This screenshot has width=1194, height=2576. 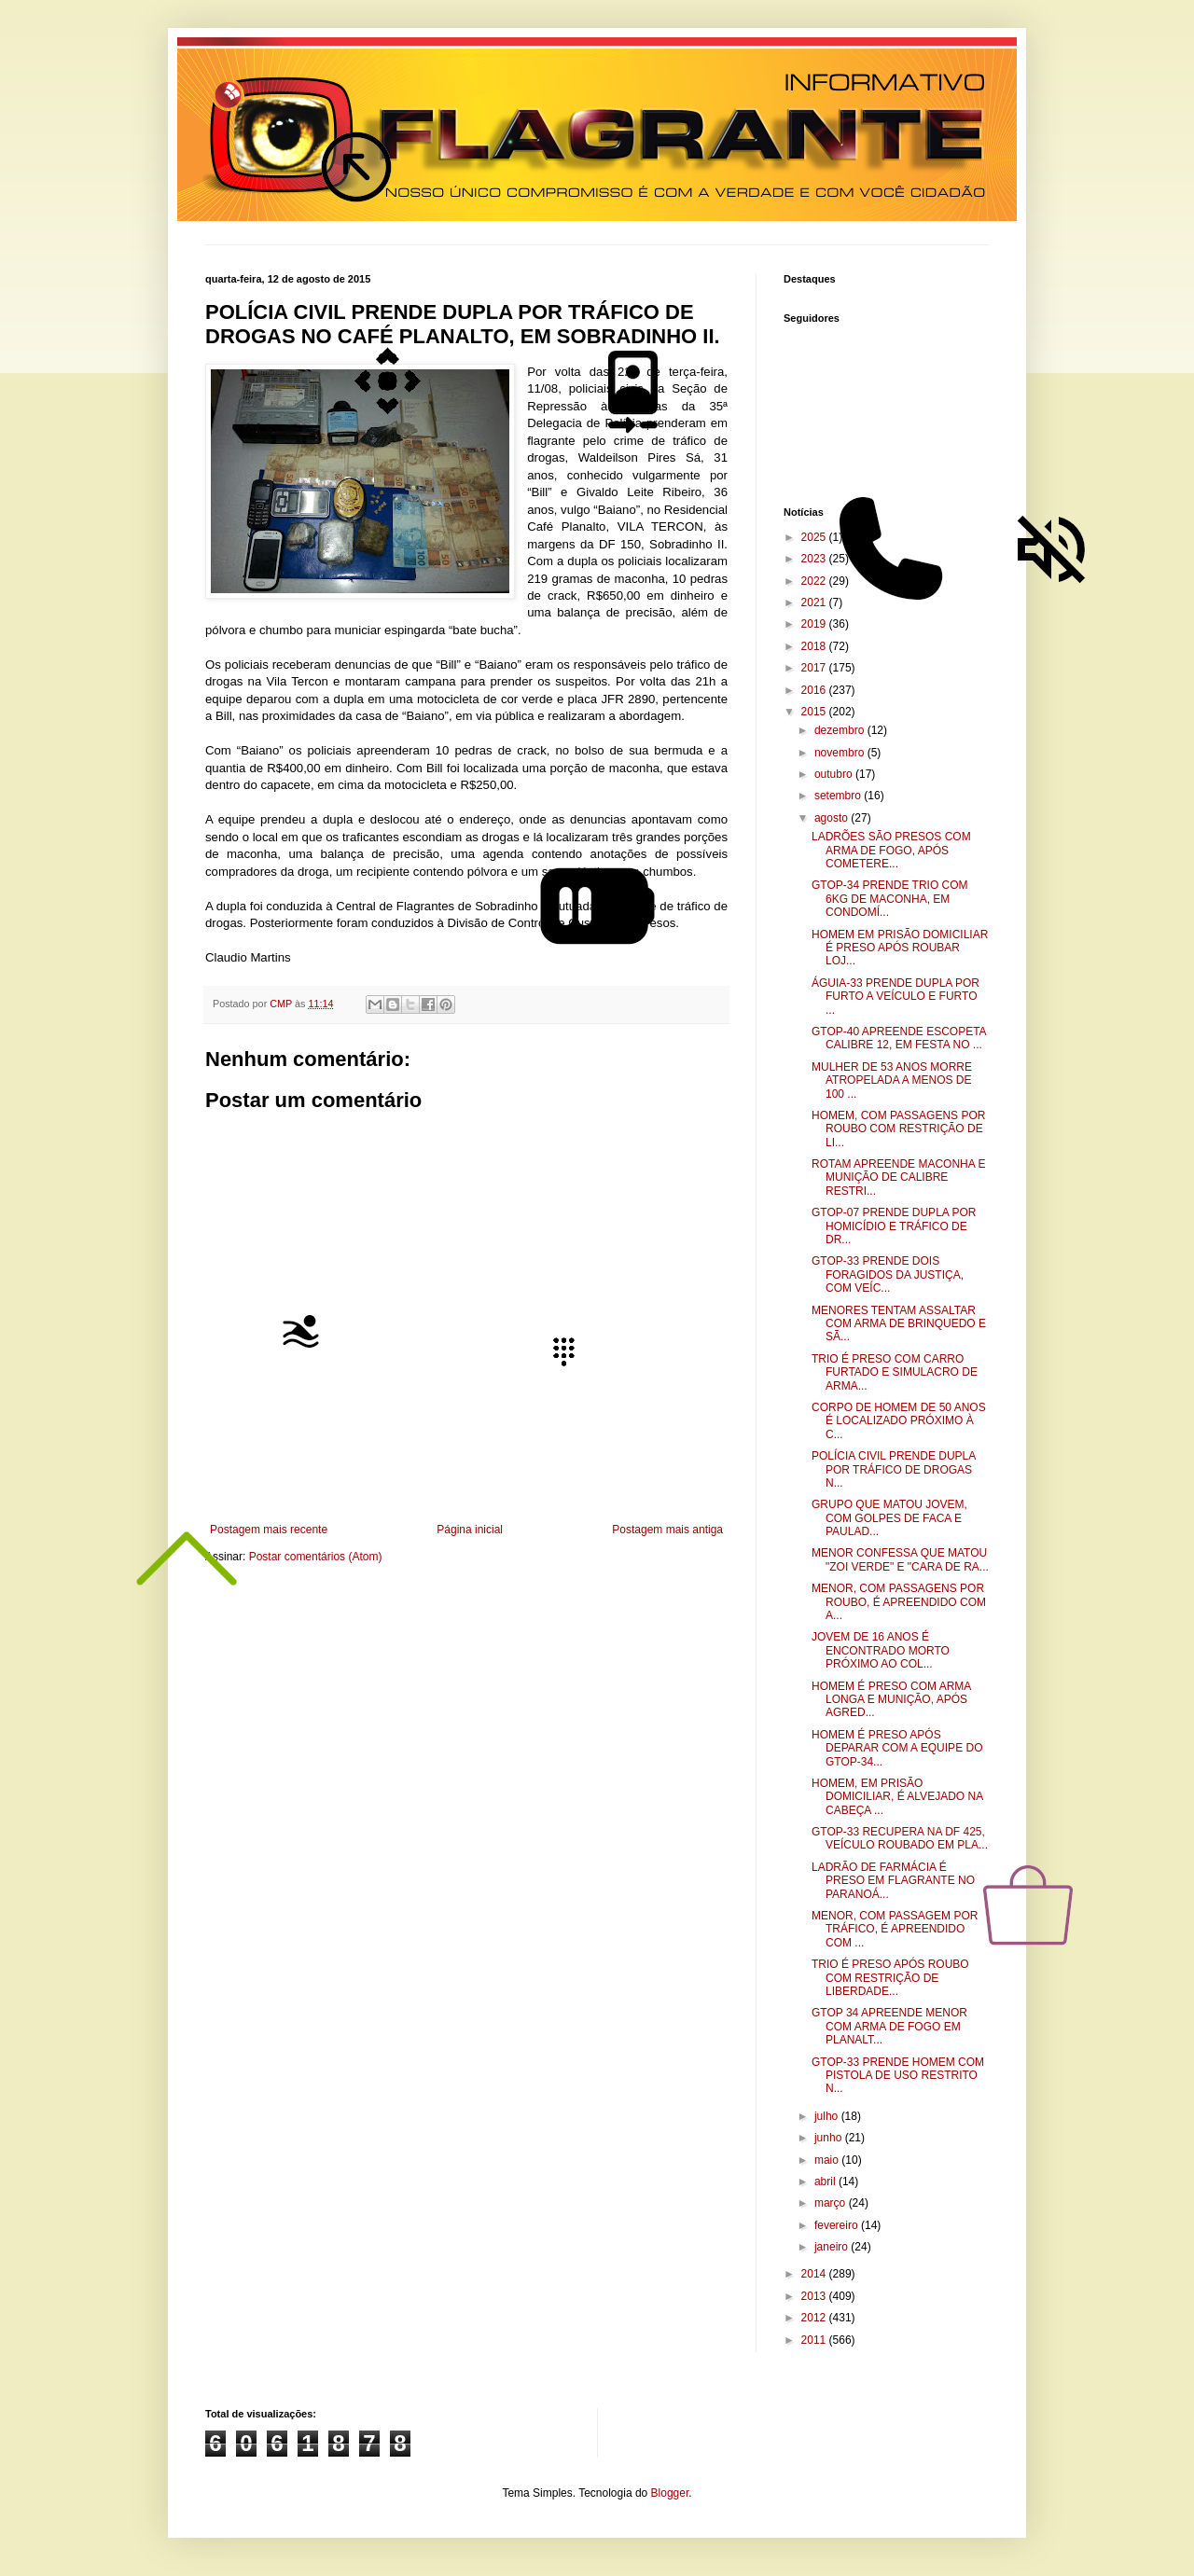 I want to click on indicates battery level at approximately 50% charge, so click(x=597, y=906).